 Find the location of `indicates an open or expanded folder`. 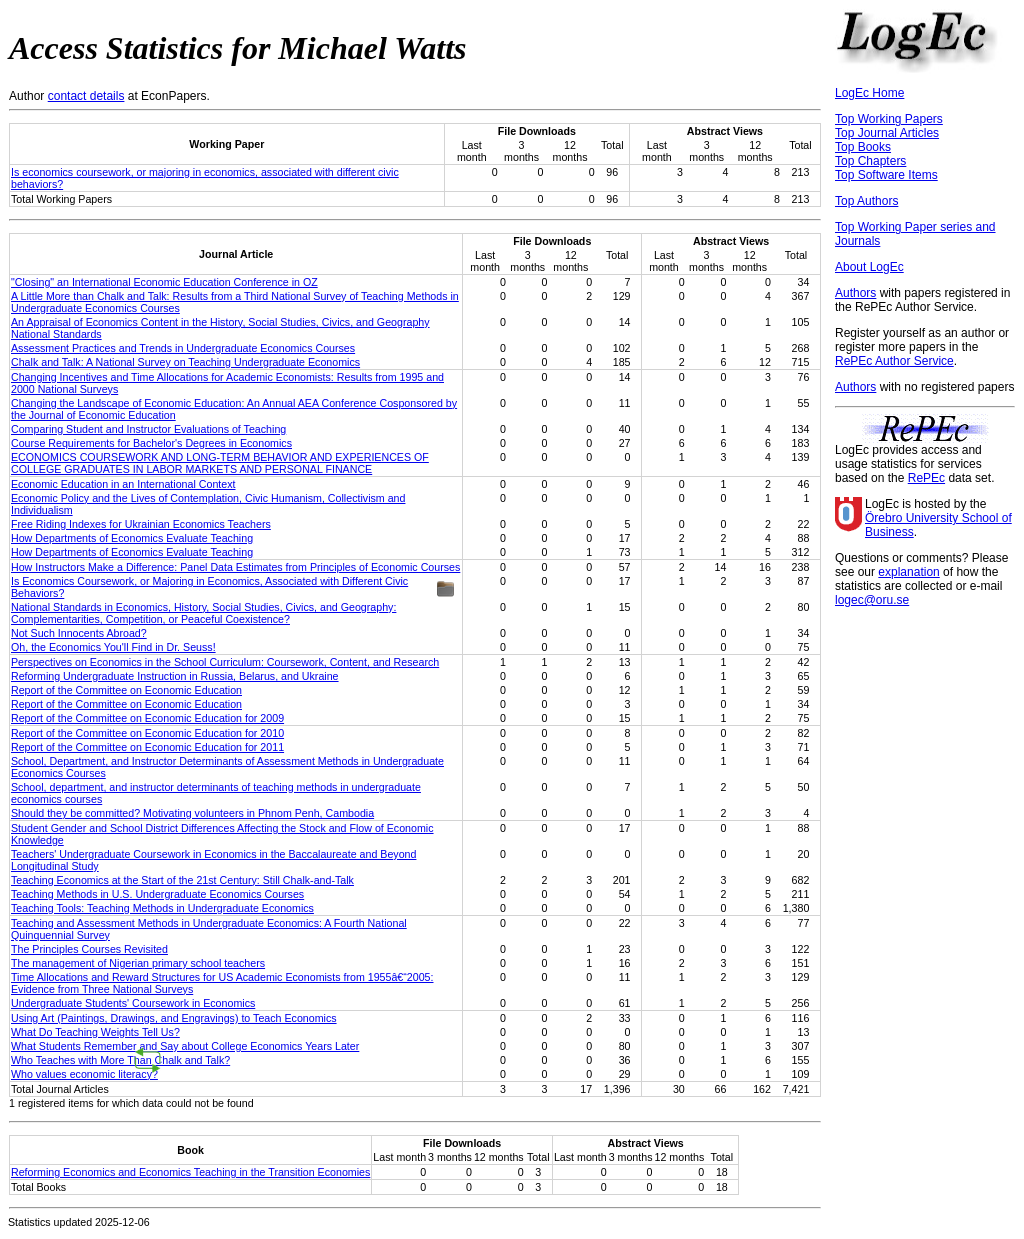

indicates an open or expanded folder is located at coordinates (445, 588).